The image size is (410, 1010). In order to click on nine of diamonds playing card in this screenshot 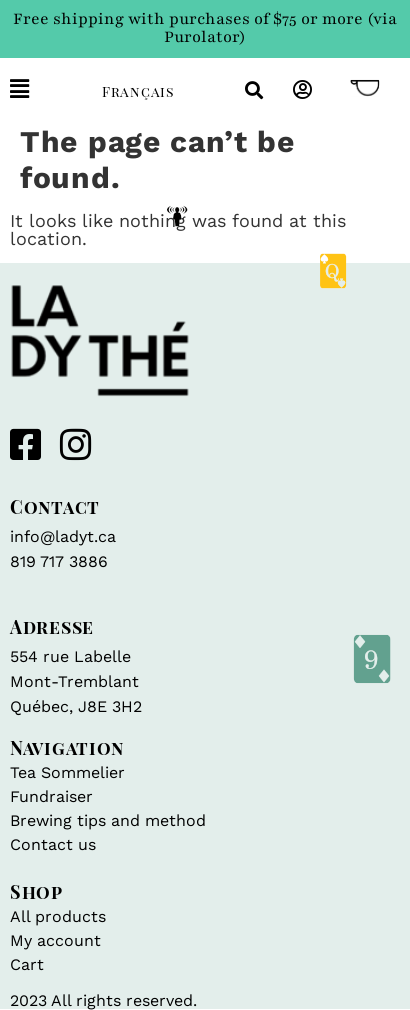, I will do `click(372, 659)`.